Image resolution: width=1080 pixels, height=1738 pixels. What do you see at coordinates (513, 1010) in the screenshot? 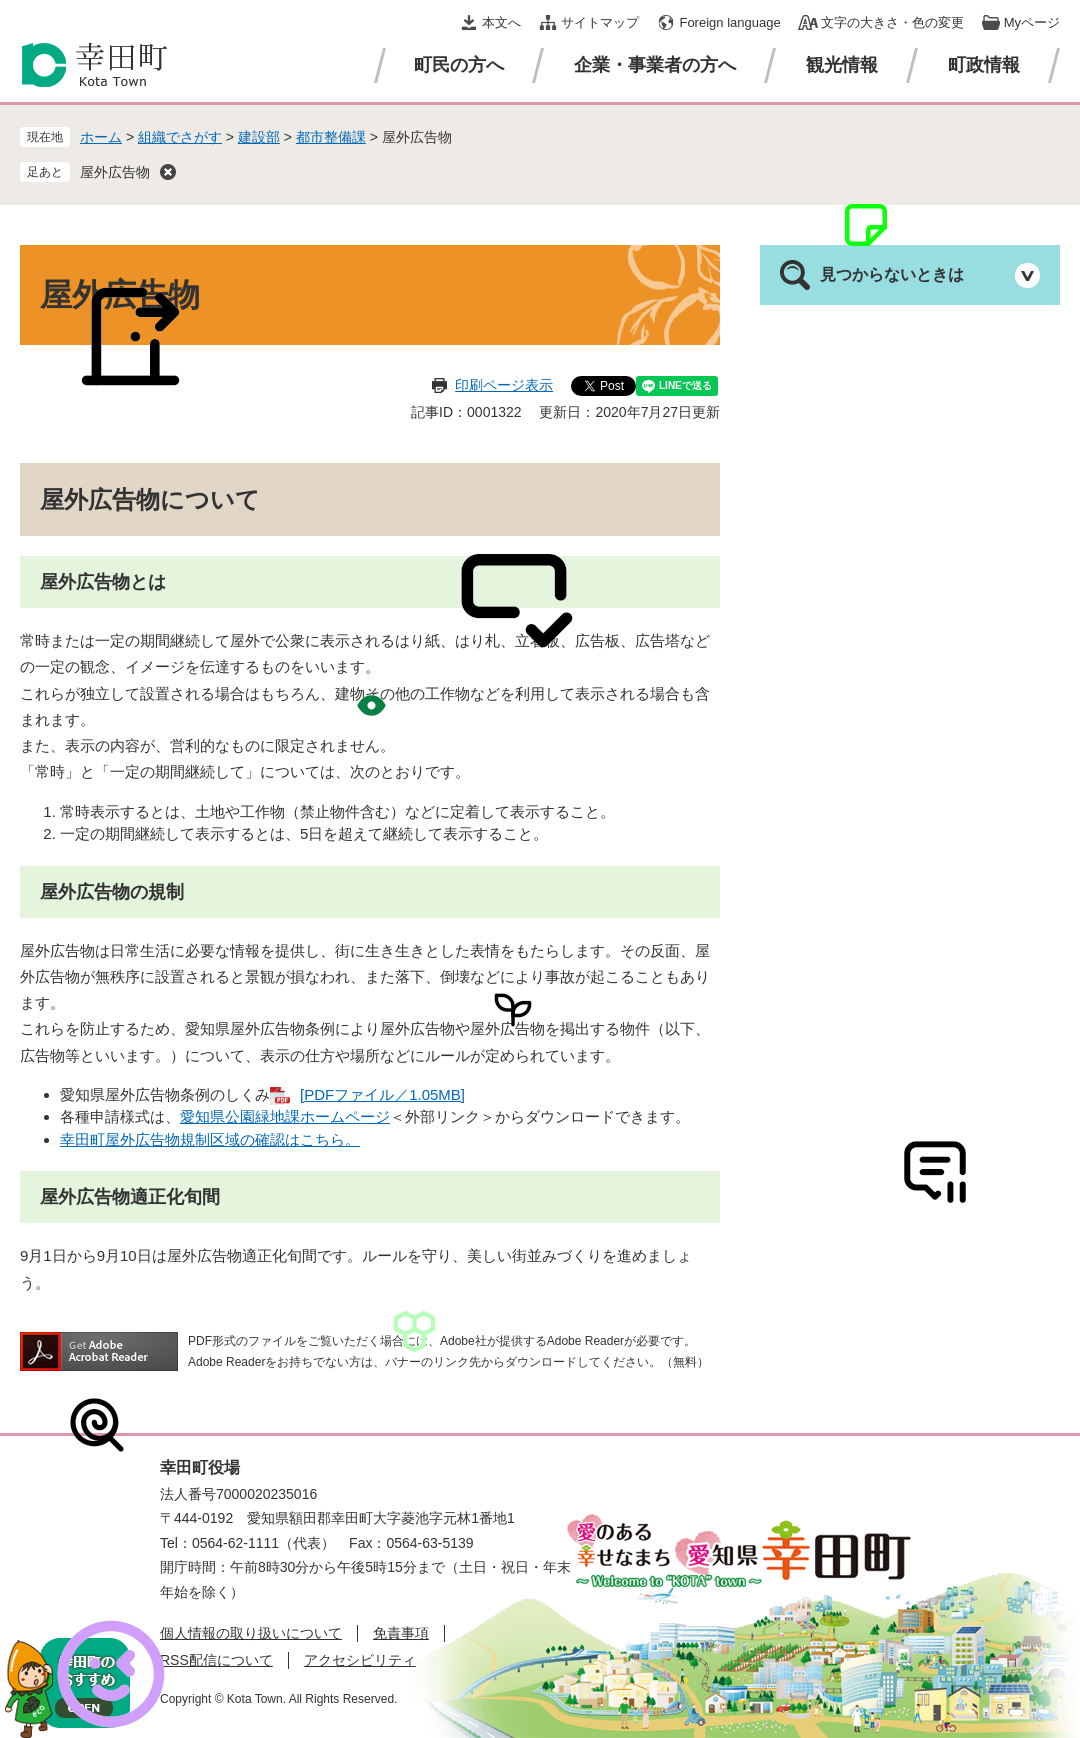
I see `view plant care or gardening features` at bounding box center [513, 1010].